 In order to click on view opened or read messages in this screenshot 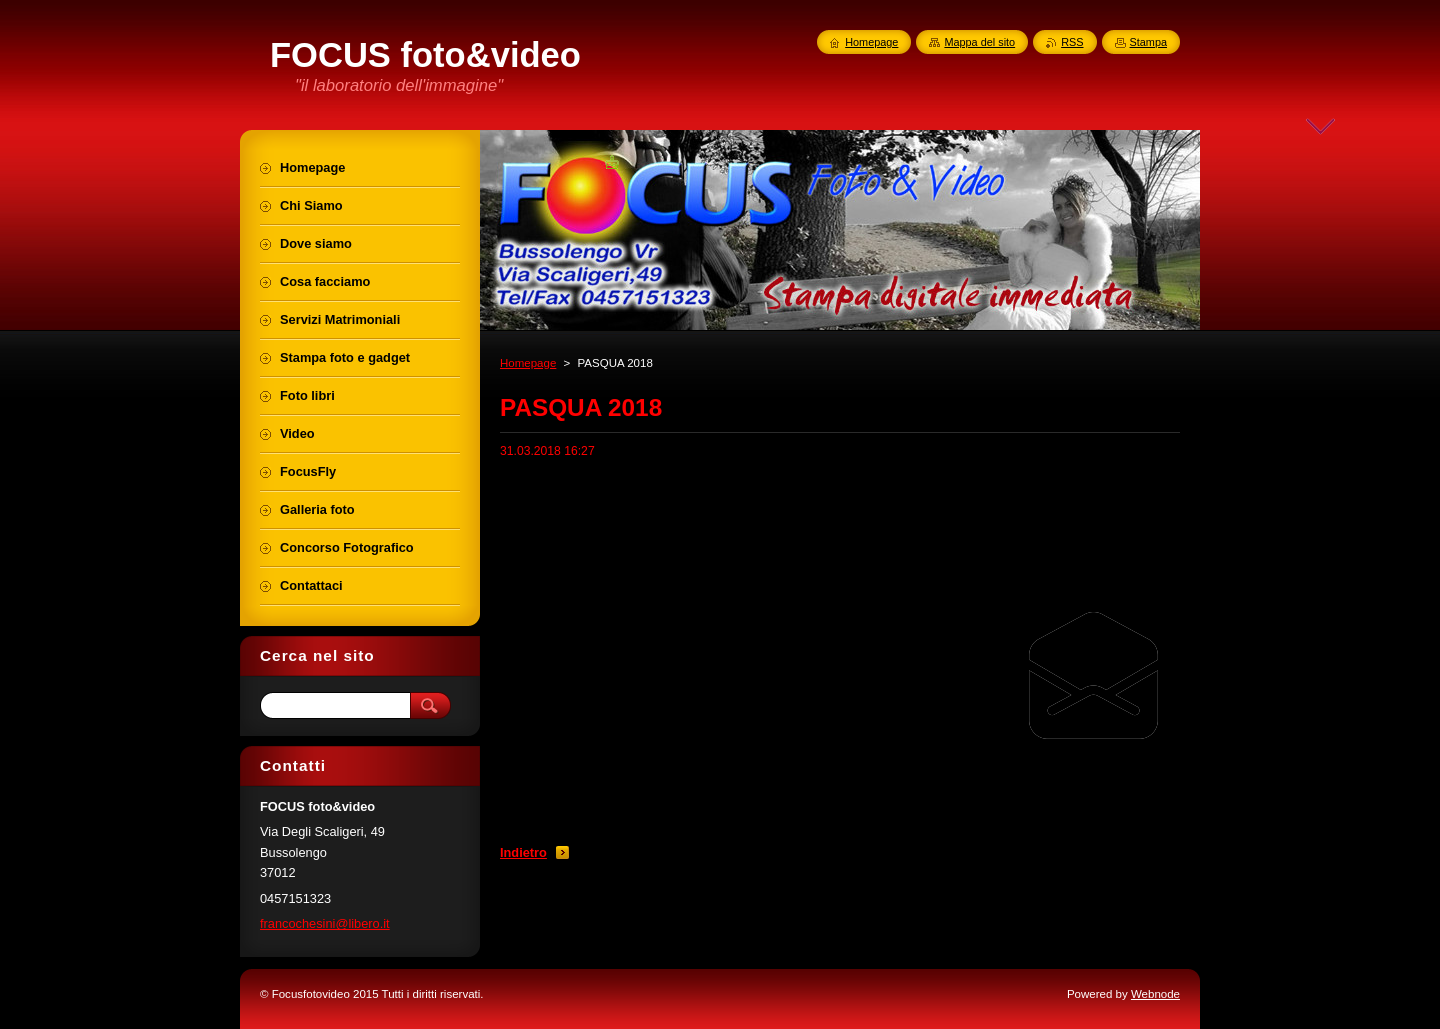, I will do `click(1093, 674)`.